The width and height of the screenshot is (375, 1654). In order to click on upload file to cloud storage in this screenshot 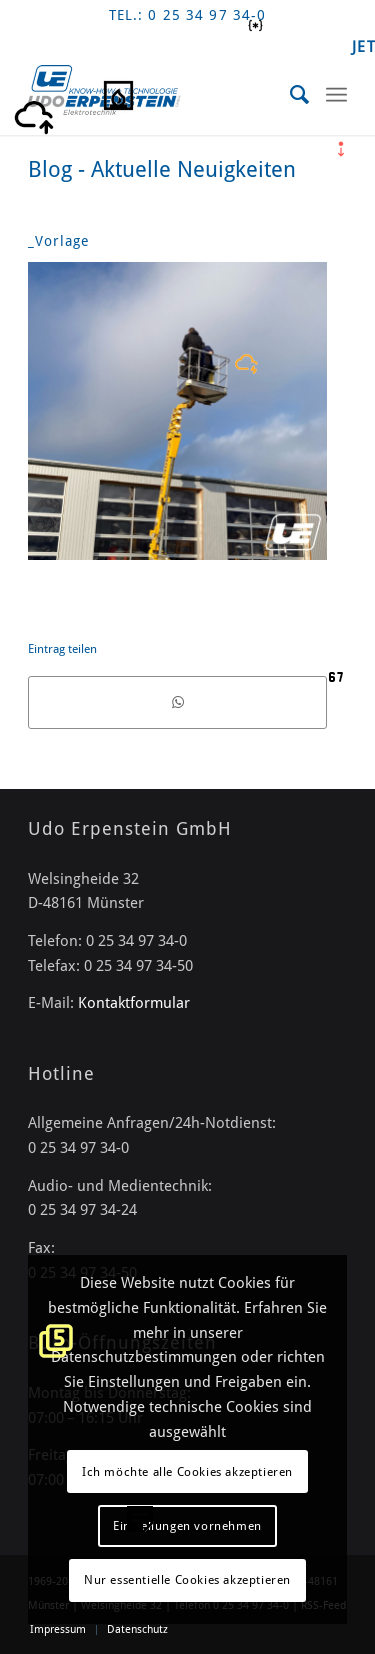, I will do `click(34, 115)`.